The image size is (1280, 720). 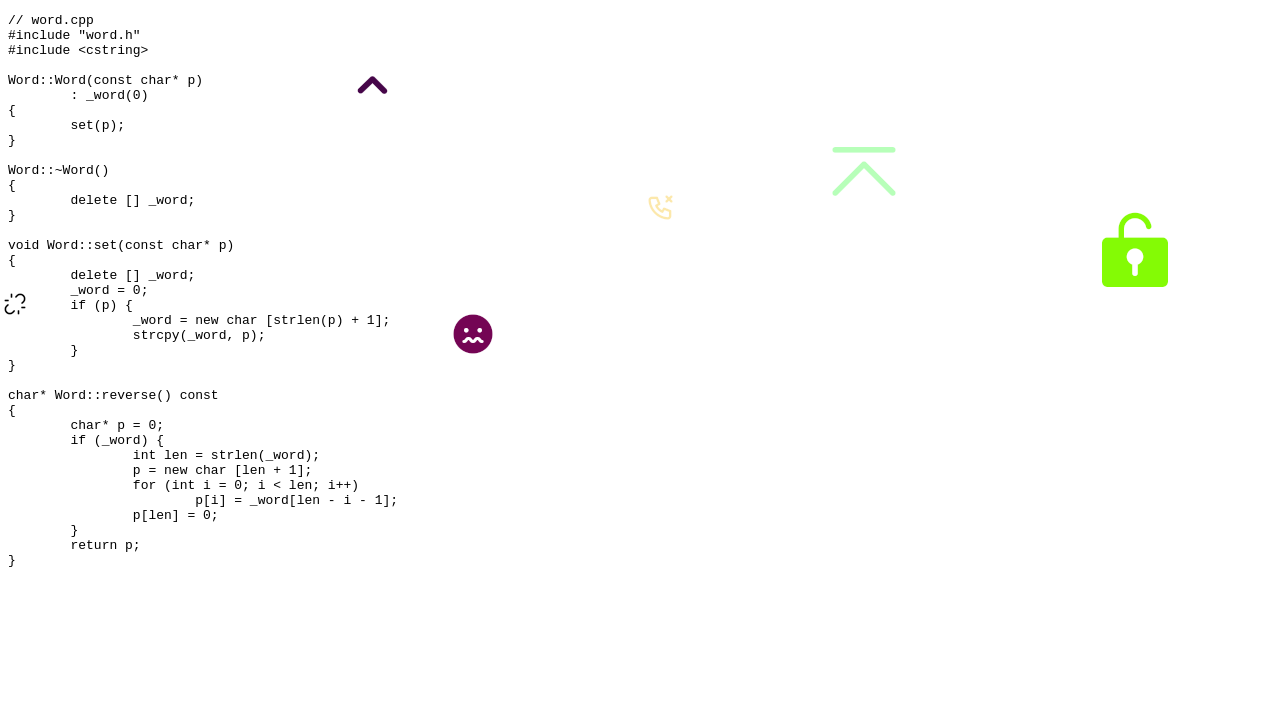 I want to click on collapse an expanded section, so click(x=372, y=86).